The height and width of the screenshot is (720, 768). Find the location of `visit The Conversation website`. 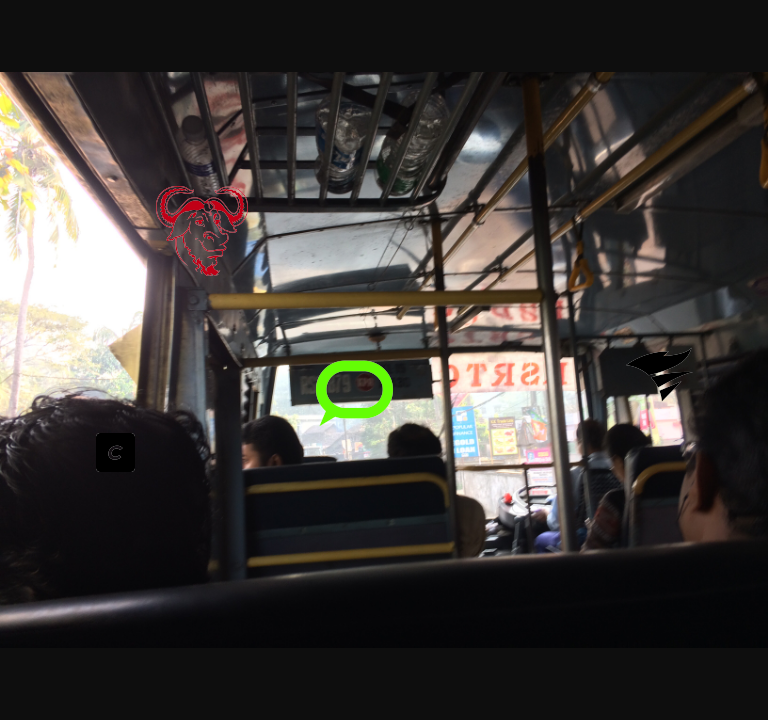

visit The Conversation website is located at coordinates (354, 393).